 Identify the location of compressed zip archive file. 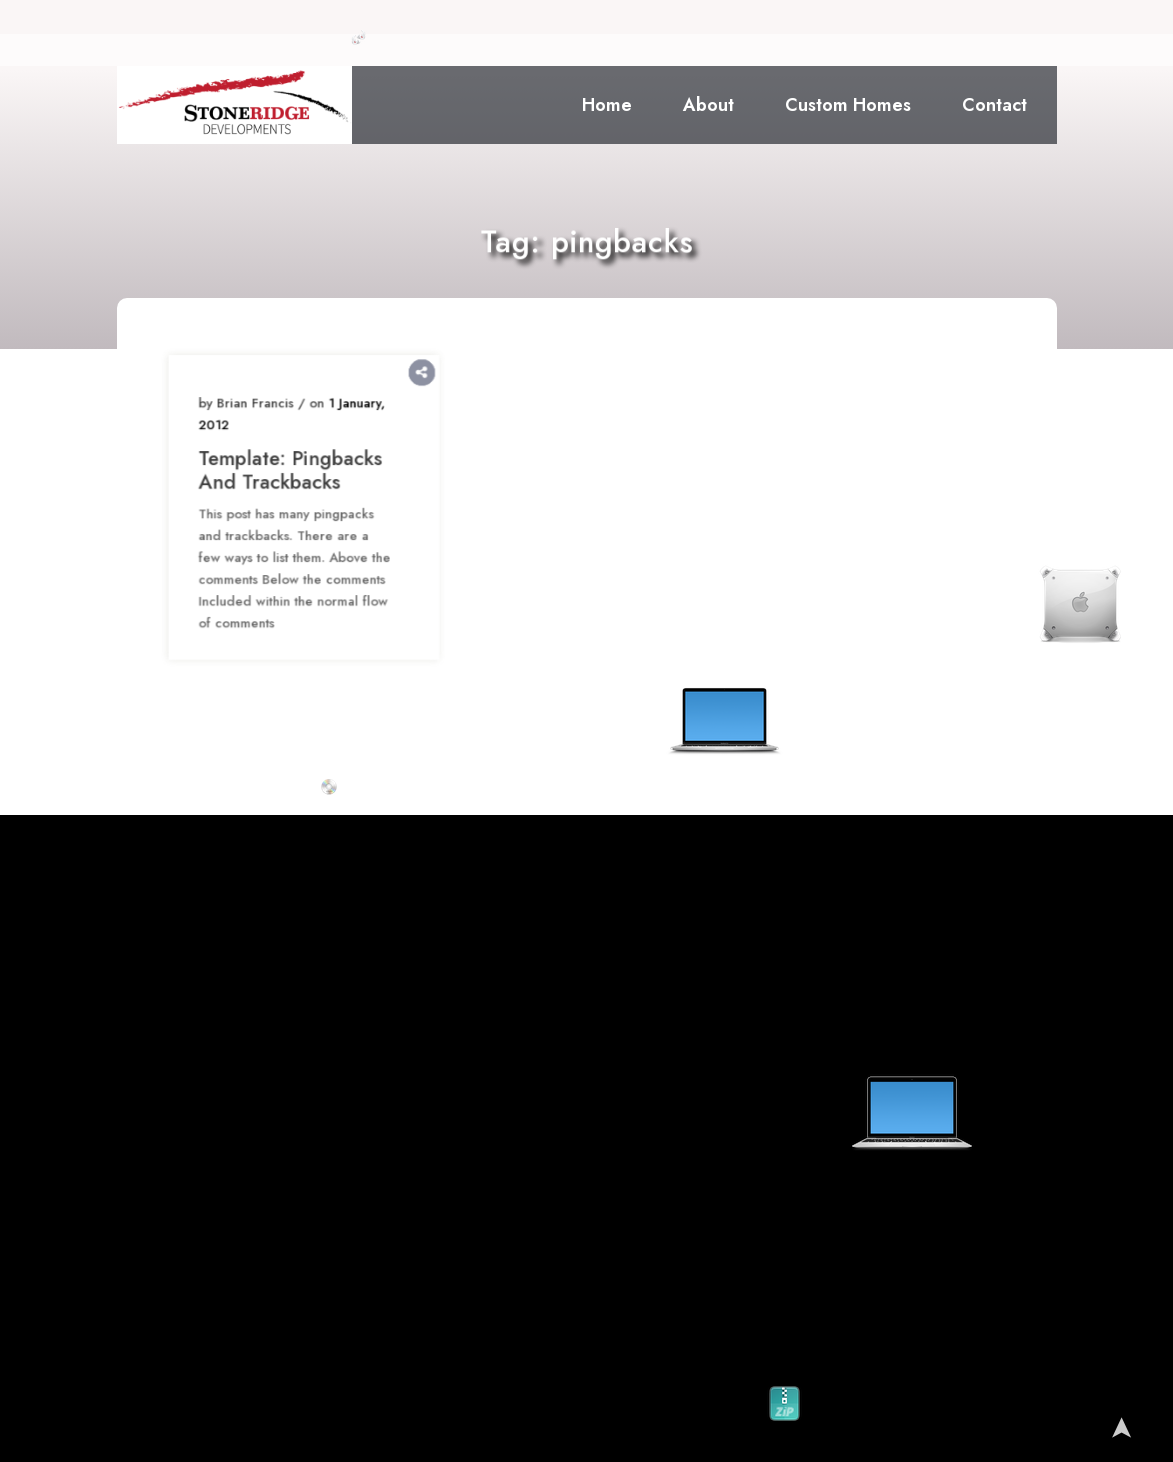
(784, 1403).